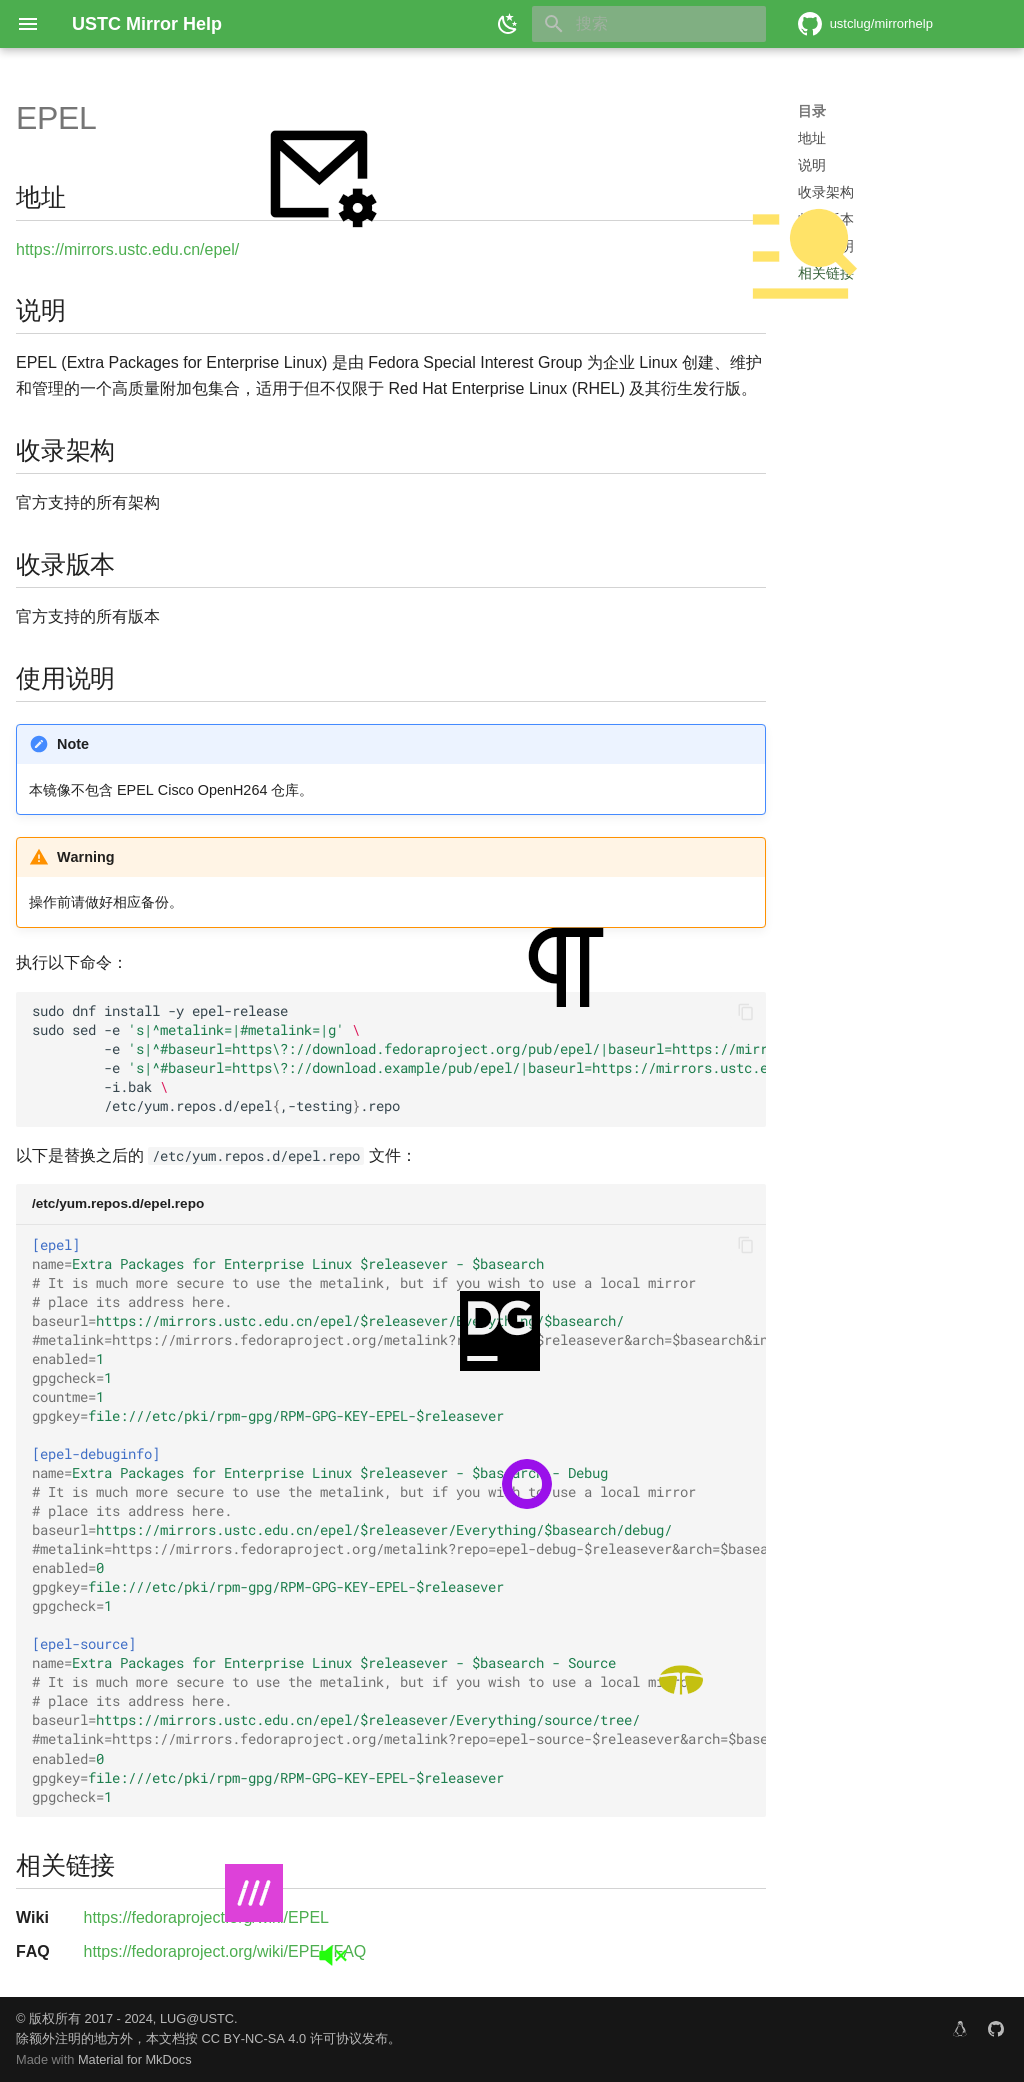 The image size is (1024, 2082). What do you see at coordinates (566, 965) in the screenshot?
I see `insert a paragraph break` at bounding box center [566, 965].